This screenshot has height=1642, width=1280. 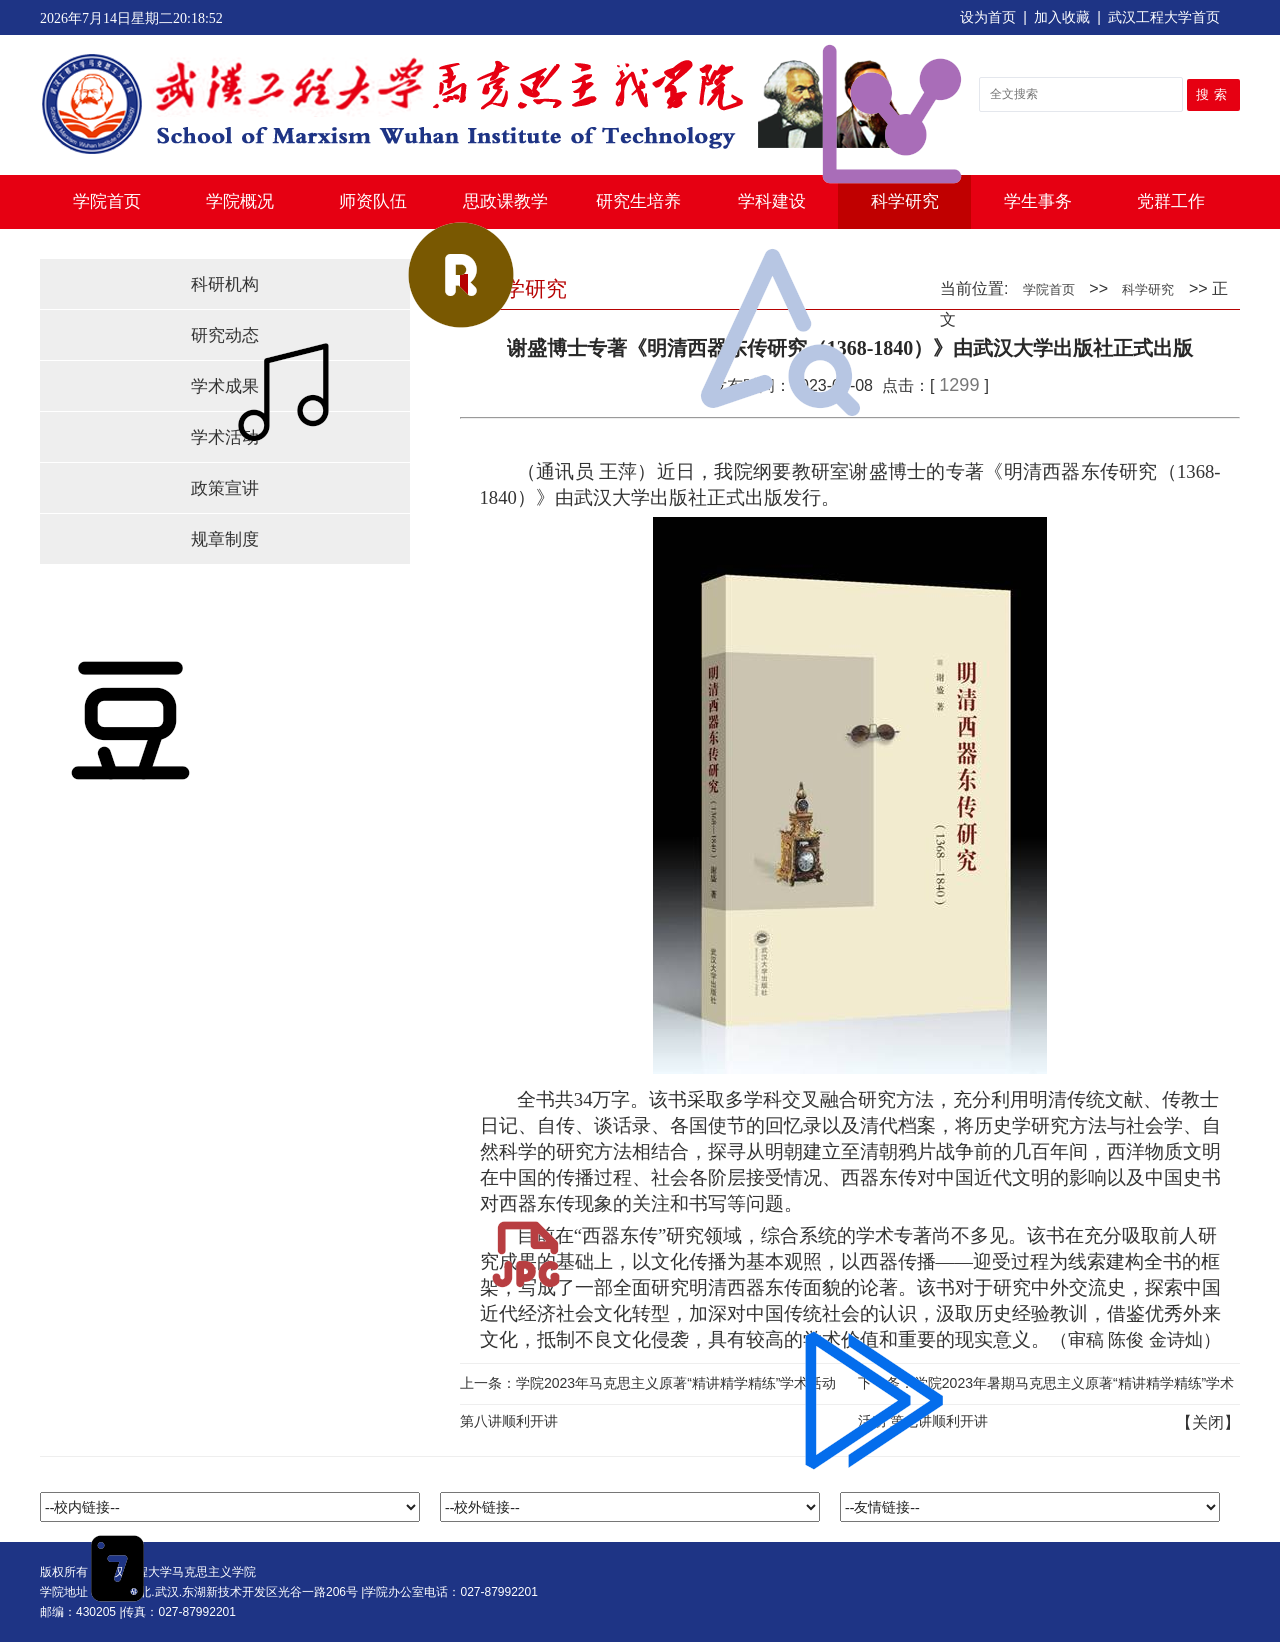 I want to click on search for directions or routes, so click(x=772, y=328).